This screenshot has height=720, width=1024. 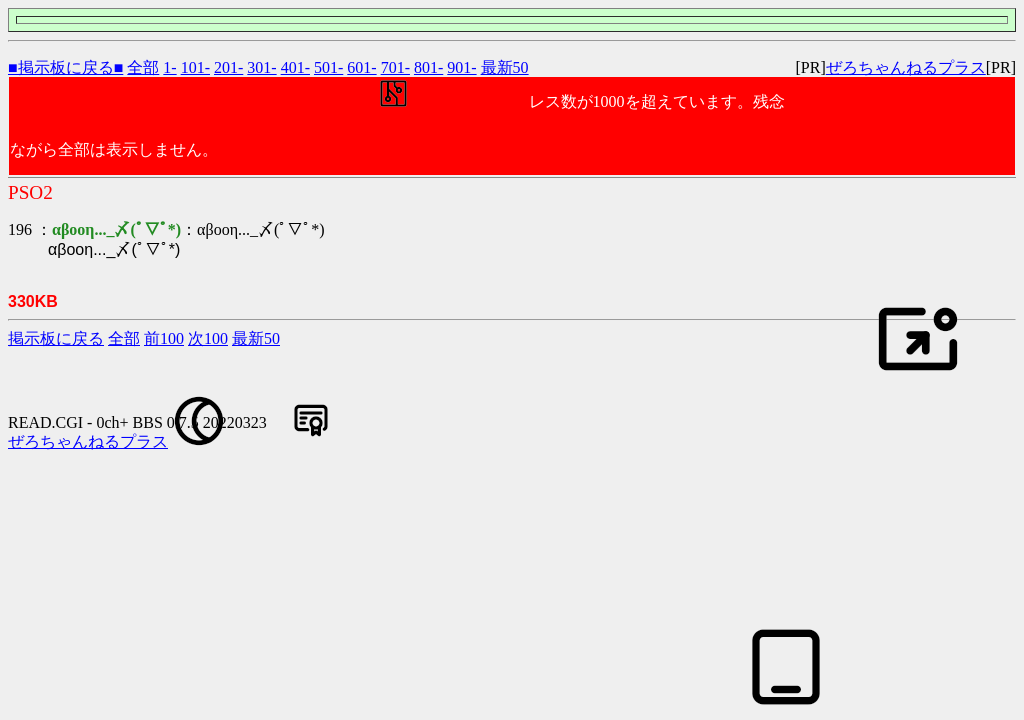 What do you see at coordinates (918, 339) in the screenshot?
I see `pin this item to quick access` at bounding box center [918, 339].